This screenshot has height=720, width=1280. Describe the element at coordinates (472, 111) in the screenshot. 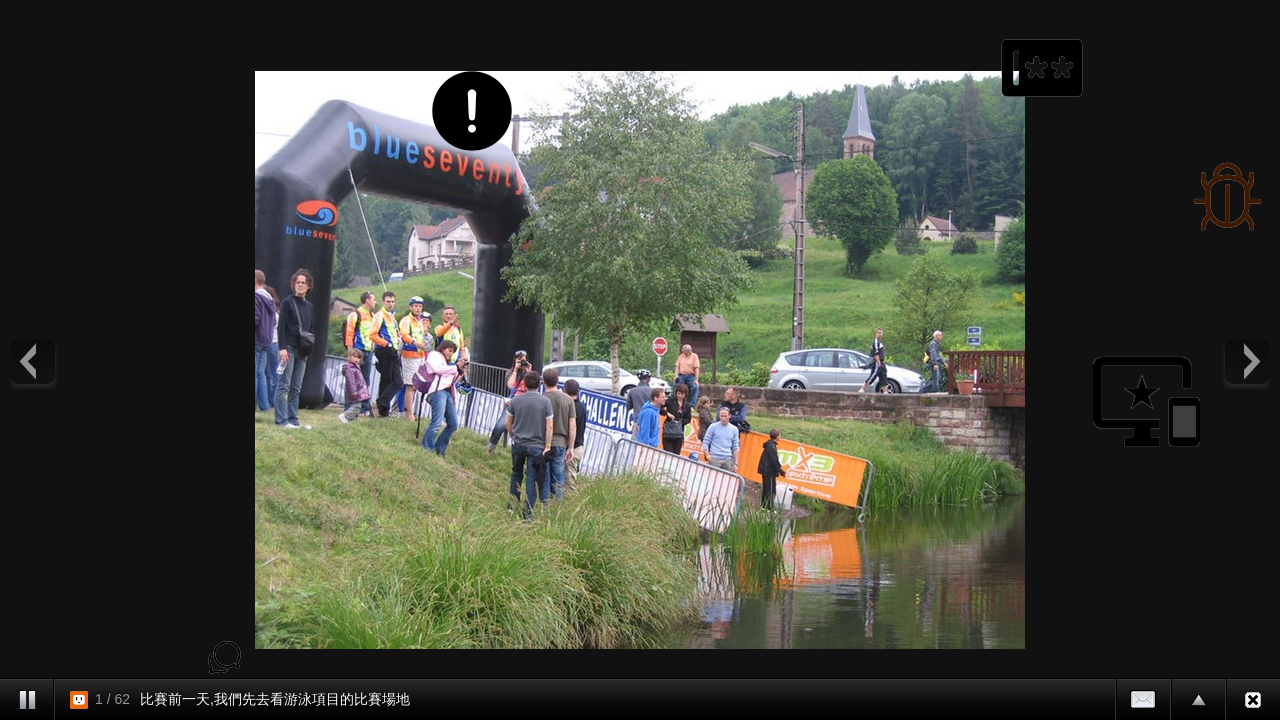

I see `indicates a warning or error state` at that location.